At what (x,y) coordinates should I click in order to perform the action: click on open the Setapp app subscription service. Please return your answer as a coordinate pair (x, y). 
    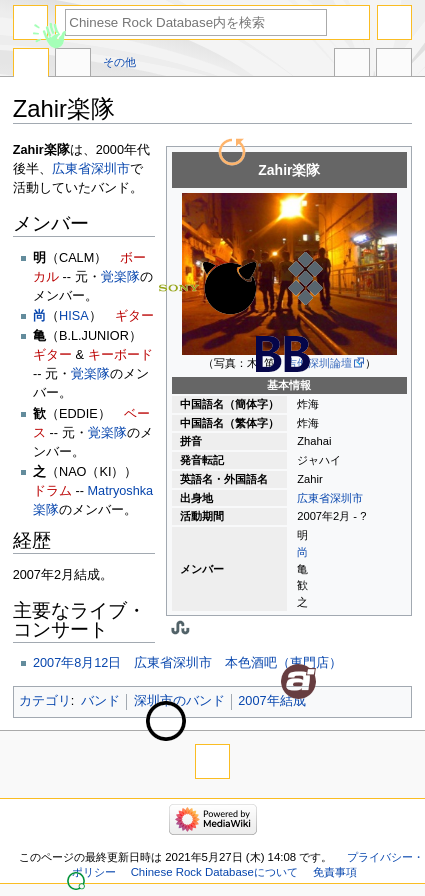
    Looking at the image, I should click on (305, 278).